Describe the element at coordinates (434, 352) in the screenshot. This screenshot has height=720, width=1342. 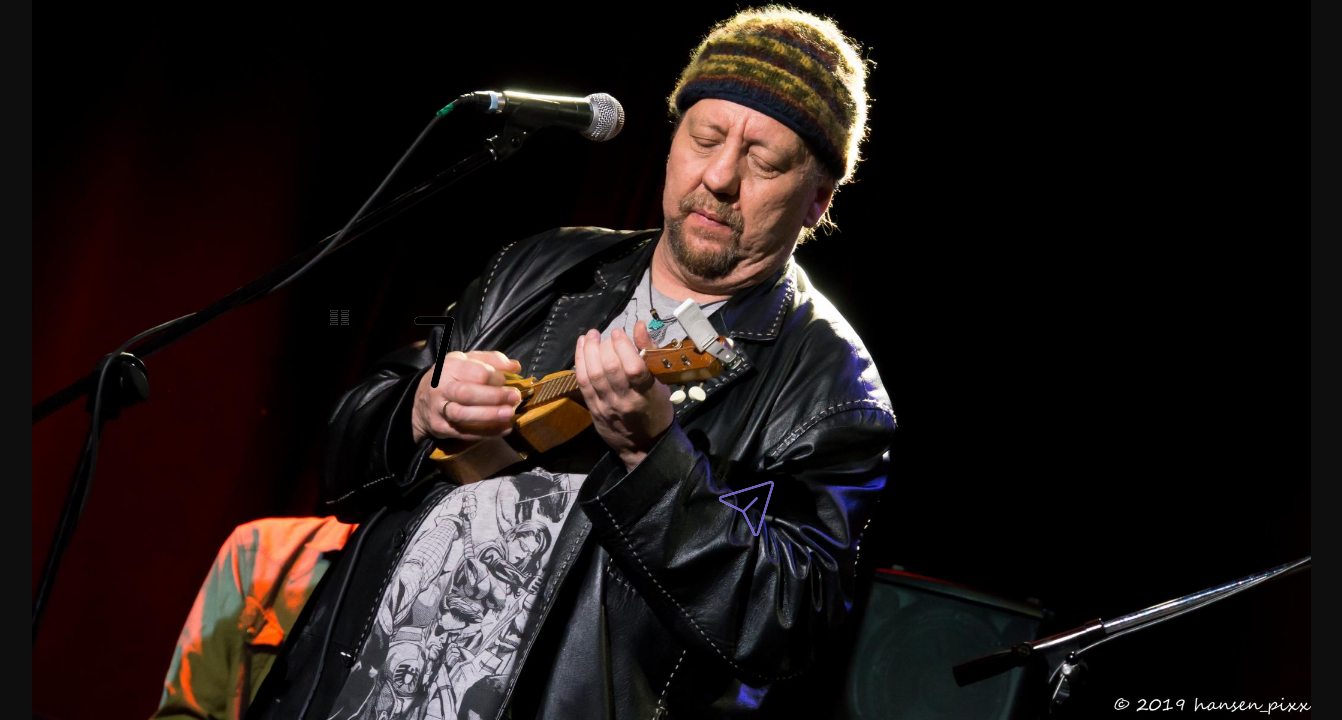
I see `indicates item number 7 in a list or sequence` at that location.